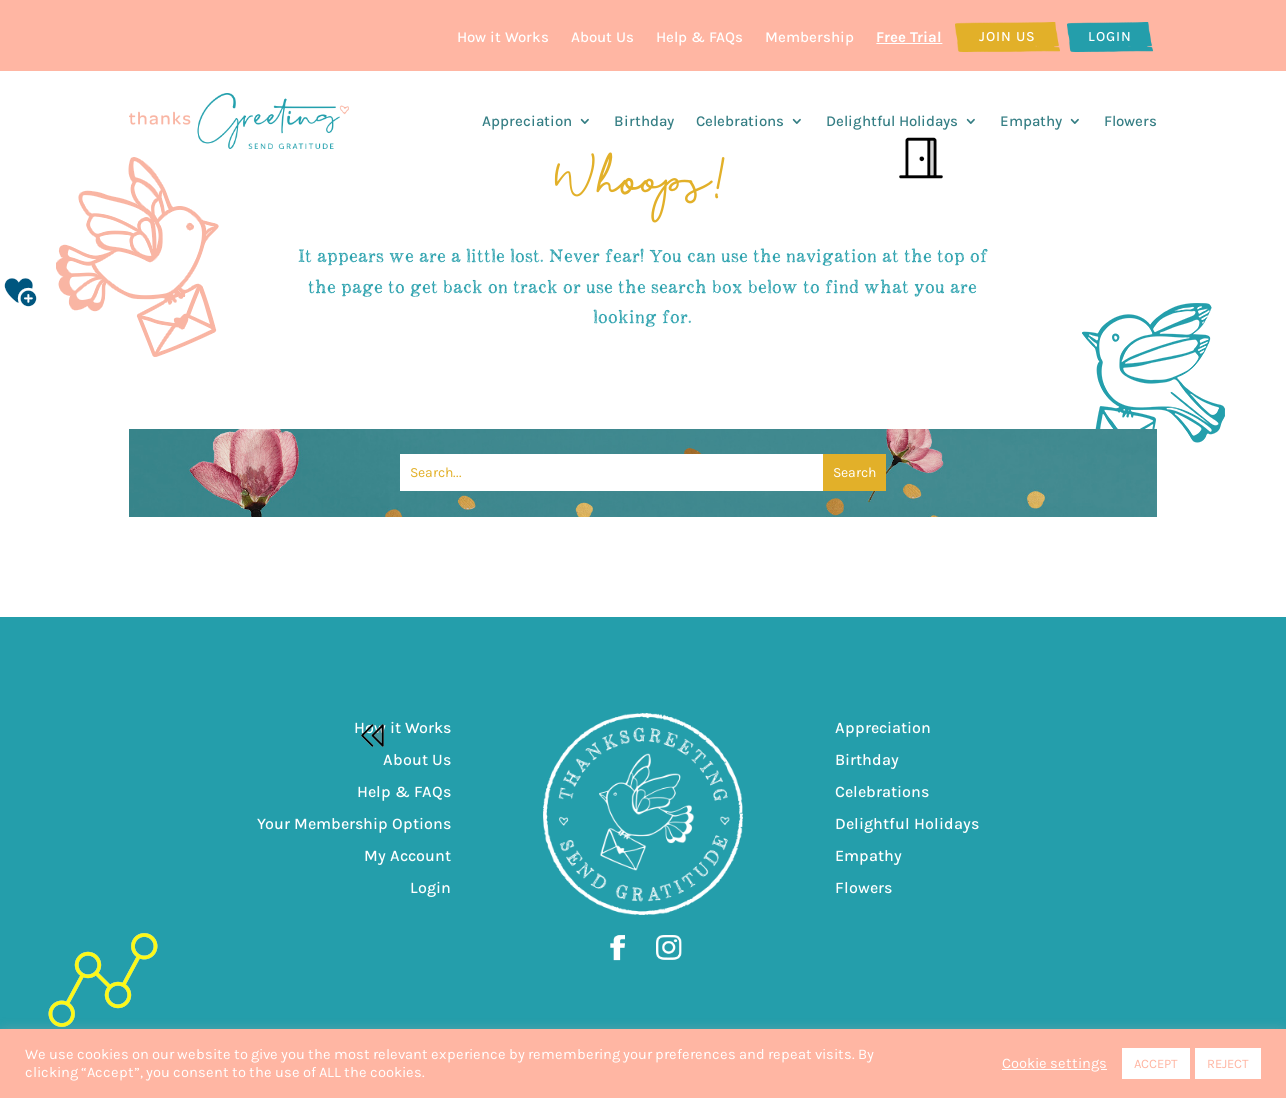 Image resolution: width=1286 pixels, height=1098 pixels. Describe the element at coordinates (373, 735) in the screenshot. I see `go back to the beginning` at that location.